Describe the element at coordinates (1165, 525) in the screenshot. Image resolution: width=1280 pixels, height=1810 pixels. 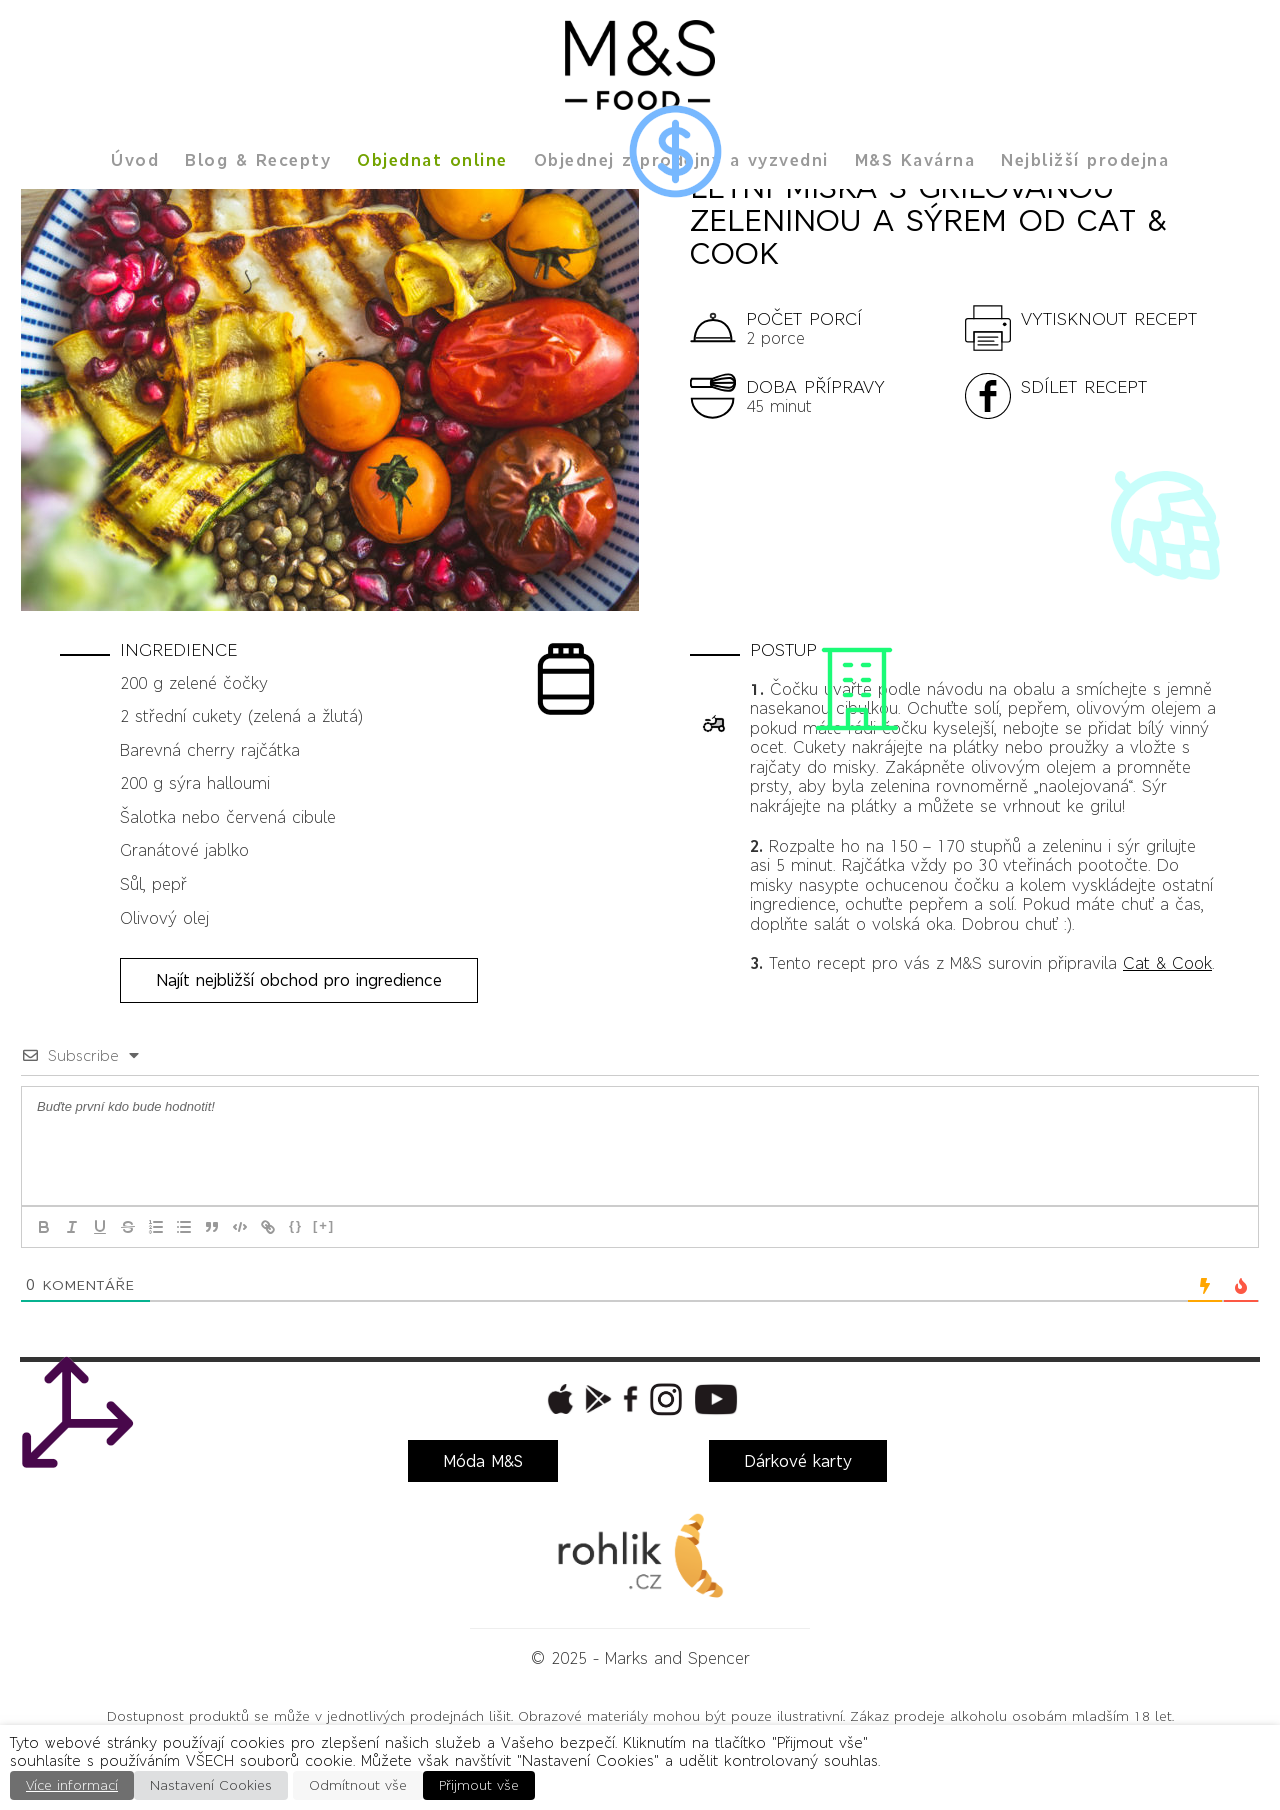
I see `browse or filter craft beer options` at that location.